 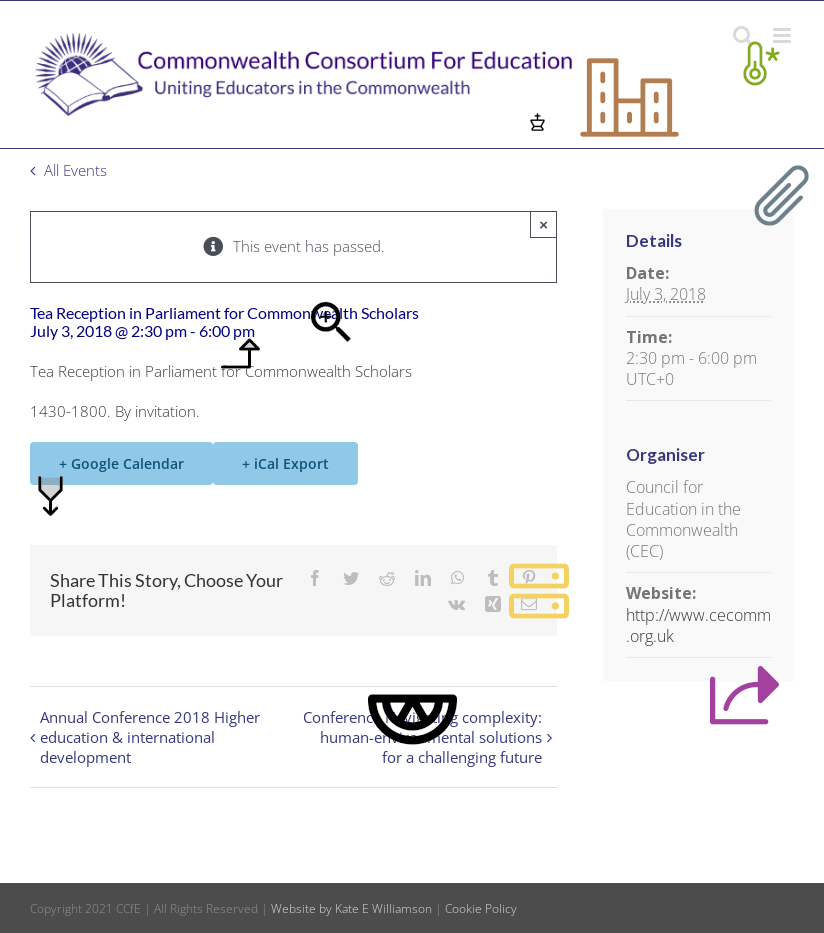 What do you see at coordinates (756, 63) in the screenshot?
I see `indicates low temperature or cold conditions` at bounding box center [756, 63].